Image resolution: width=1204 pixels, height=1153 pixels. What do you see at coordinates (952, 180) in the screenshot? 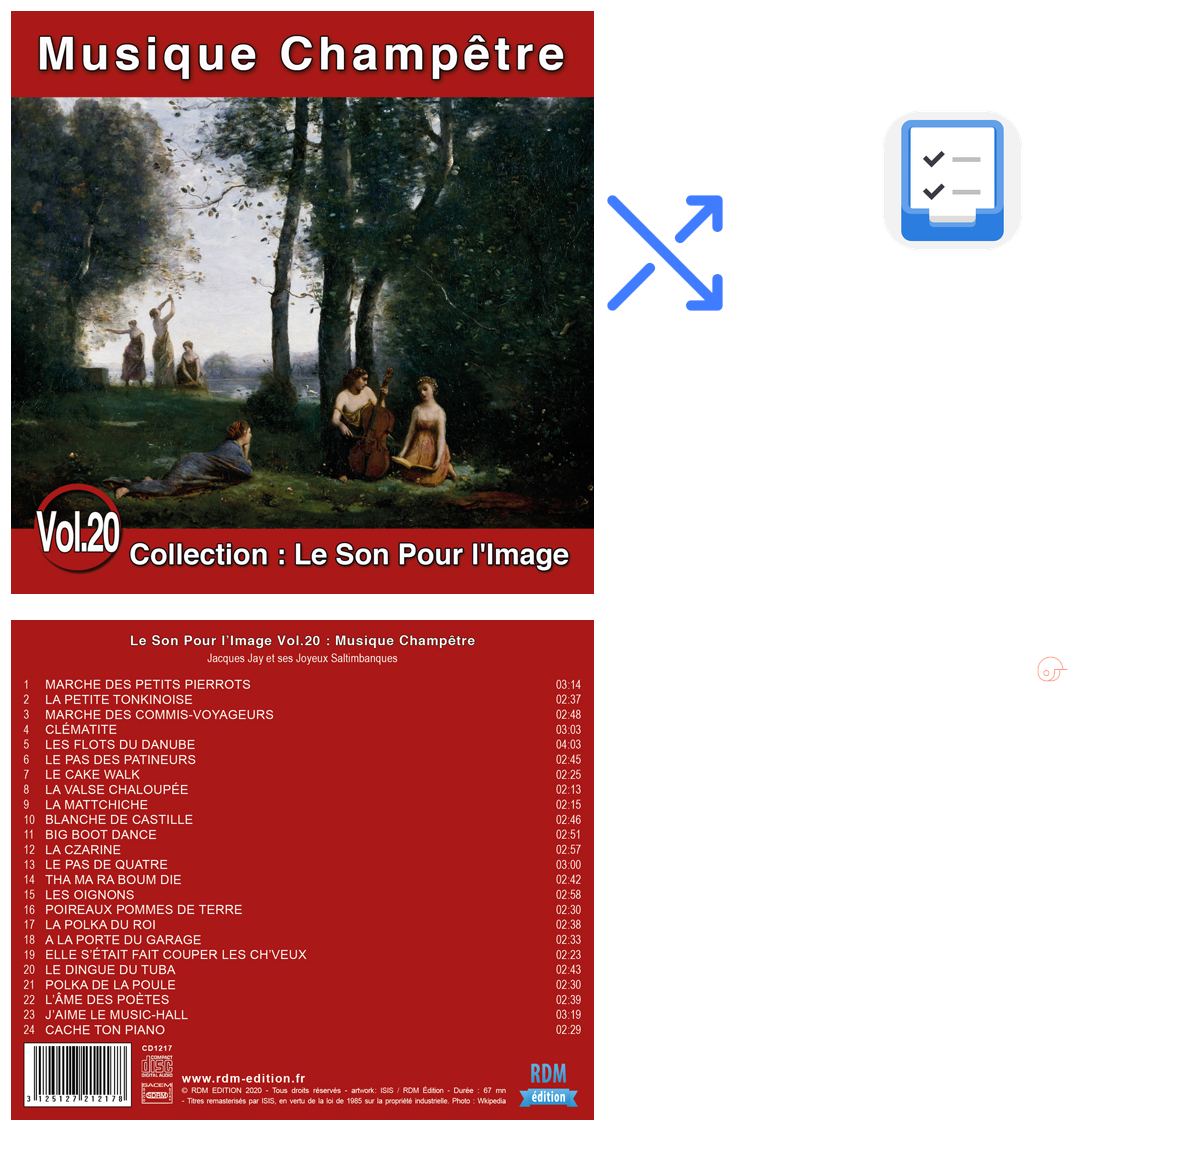
I see `open work-related software or applications` at bounding box center [952, 180].